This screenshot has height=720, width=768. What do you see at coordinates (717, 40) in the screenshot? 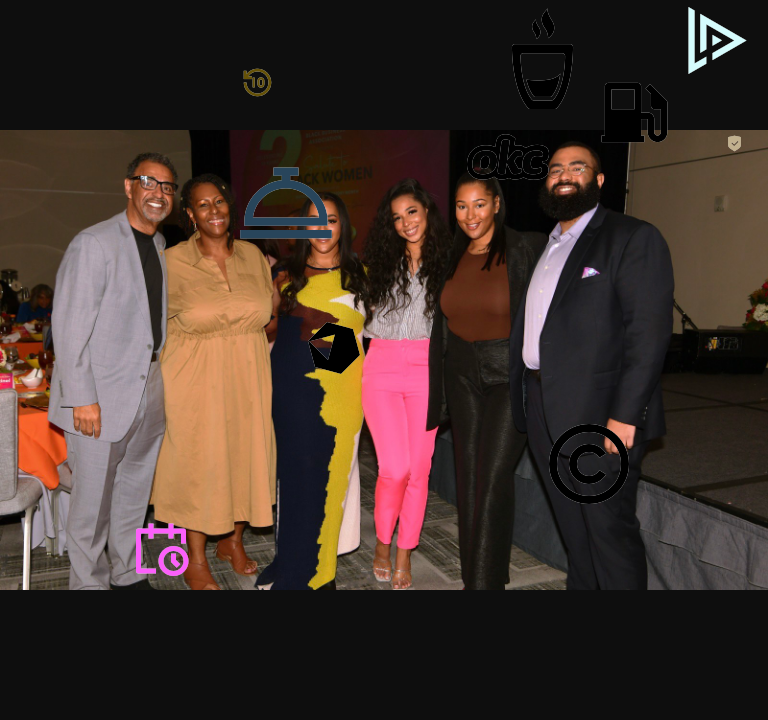
I see `open lapce code editor` at bounding box center [717, 40].